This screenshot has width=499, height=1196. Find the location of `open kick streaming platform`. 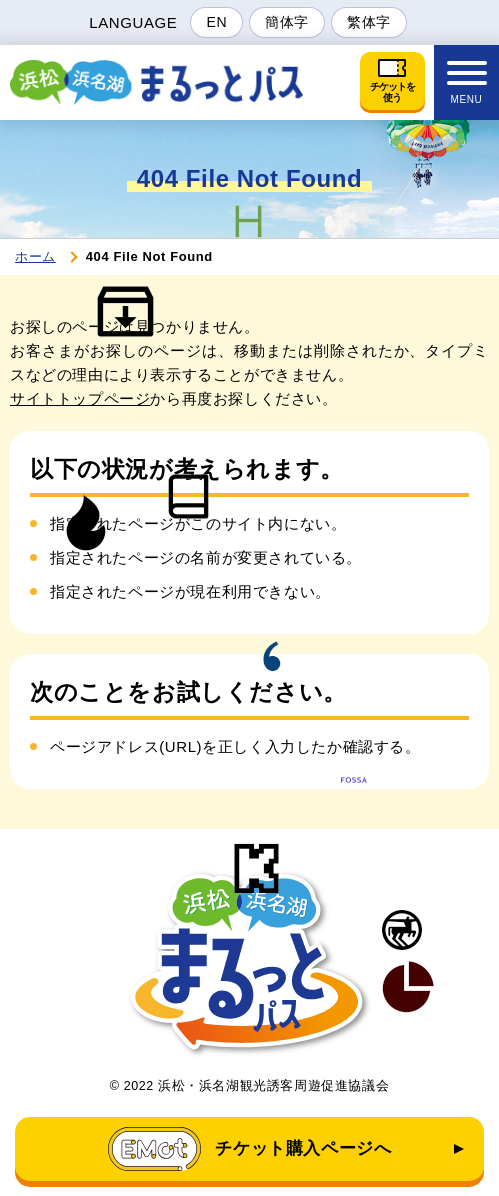

open kick streaming platform is located at coordinates (256, 868).